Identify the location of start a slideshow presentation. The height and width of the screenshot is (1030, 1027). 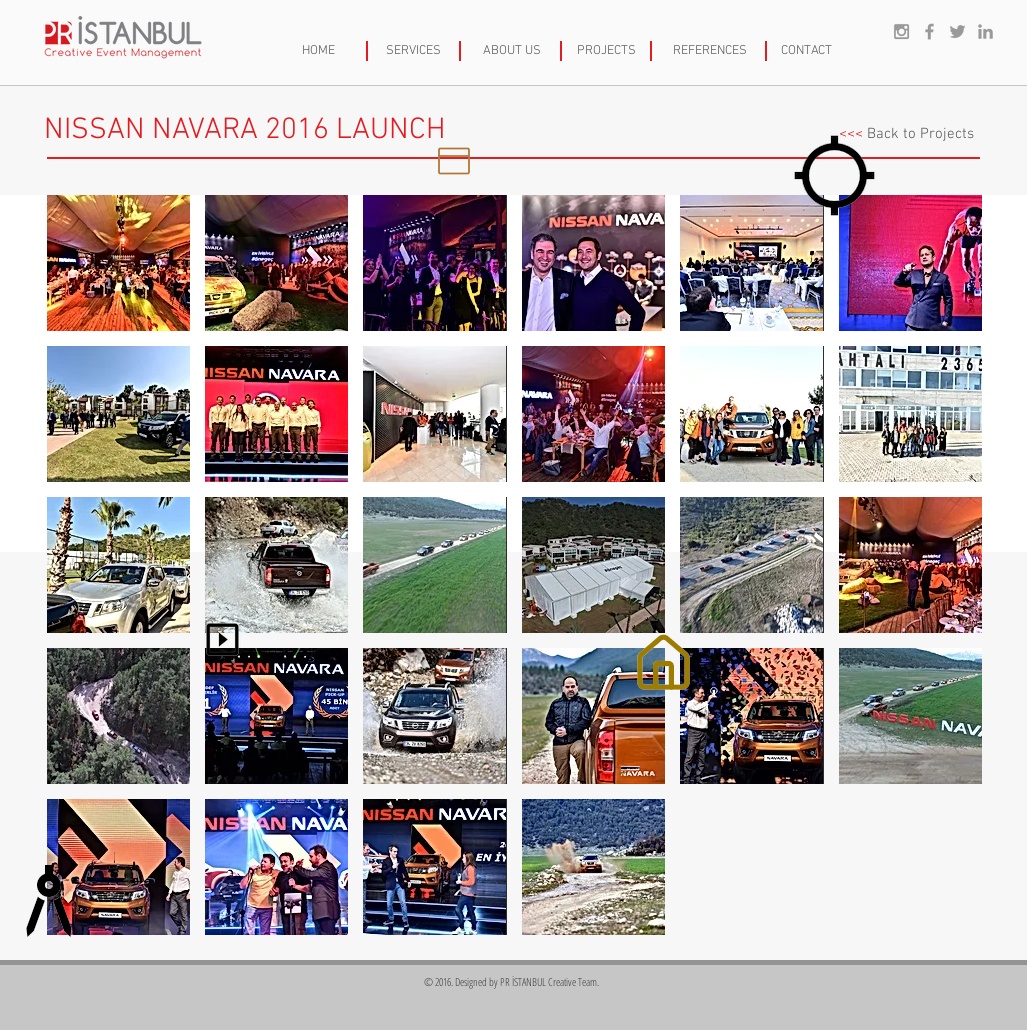
(222, 639).